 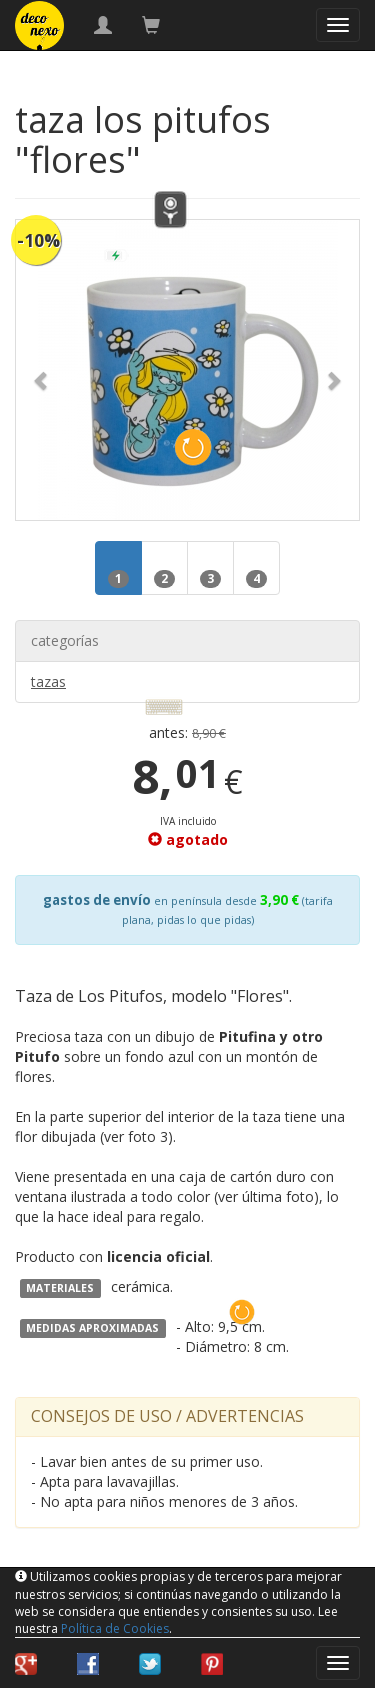 What do you see at coordinates (242, 1312) in the screenshot?
I see `reboot or restart the system` at bounding box center [242, 1312].